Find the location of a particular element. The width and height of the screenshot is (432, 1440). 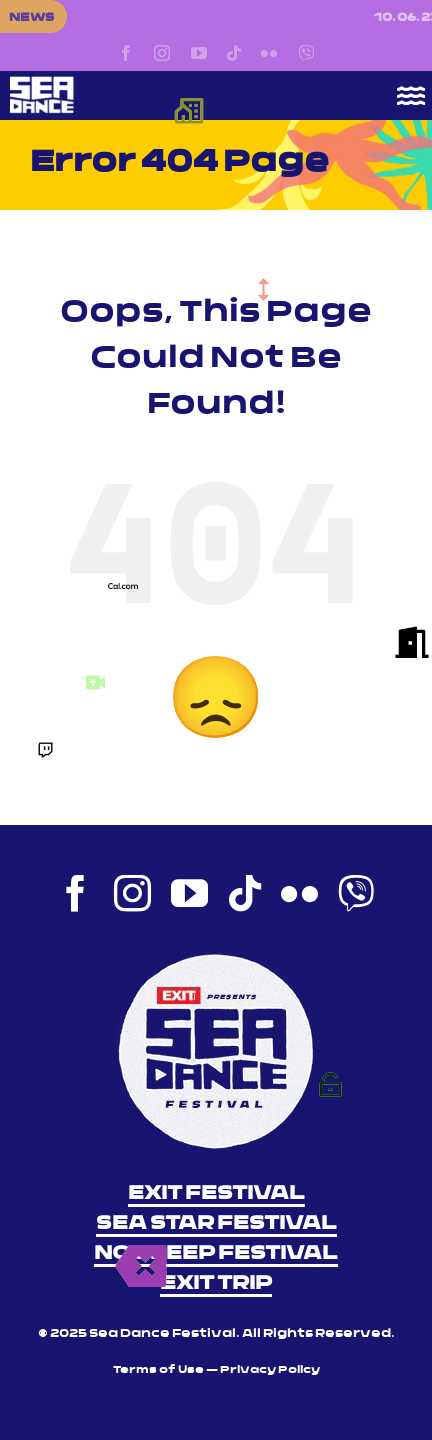

open cal.com scheduling app is located at coordinates (123, 586).